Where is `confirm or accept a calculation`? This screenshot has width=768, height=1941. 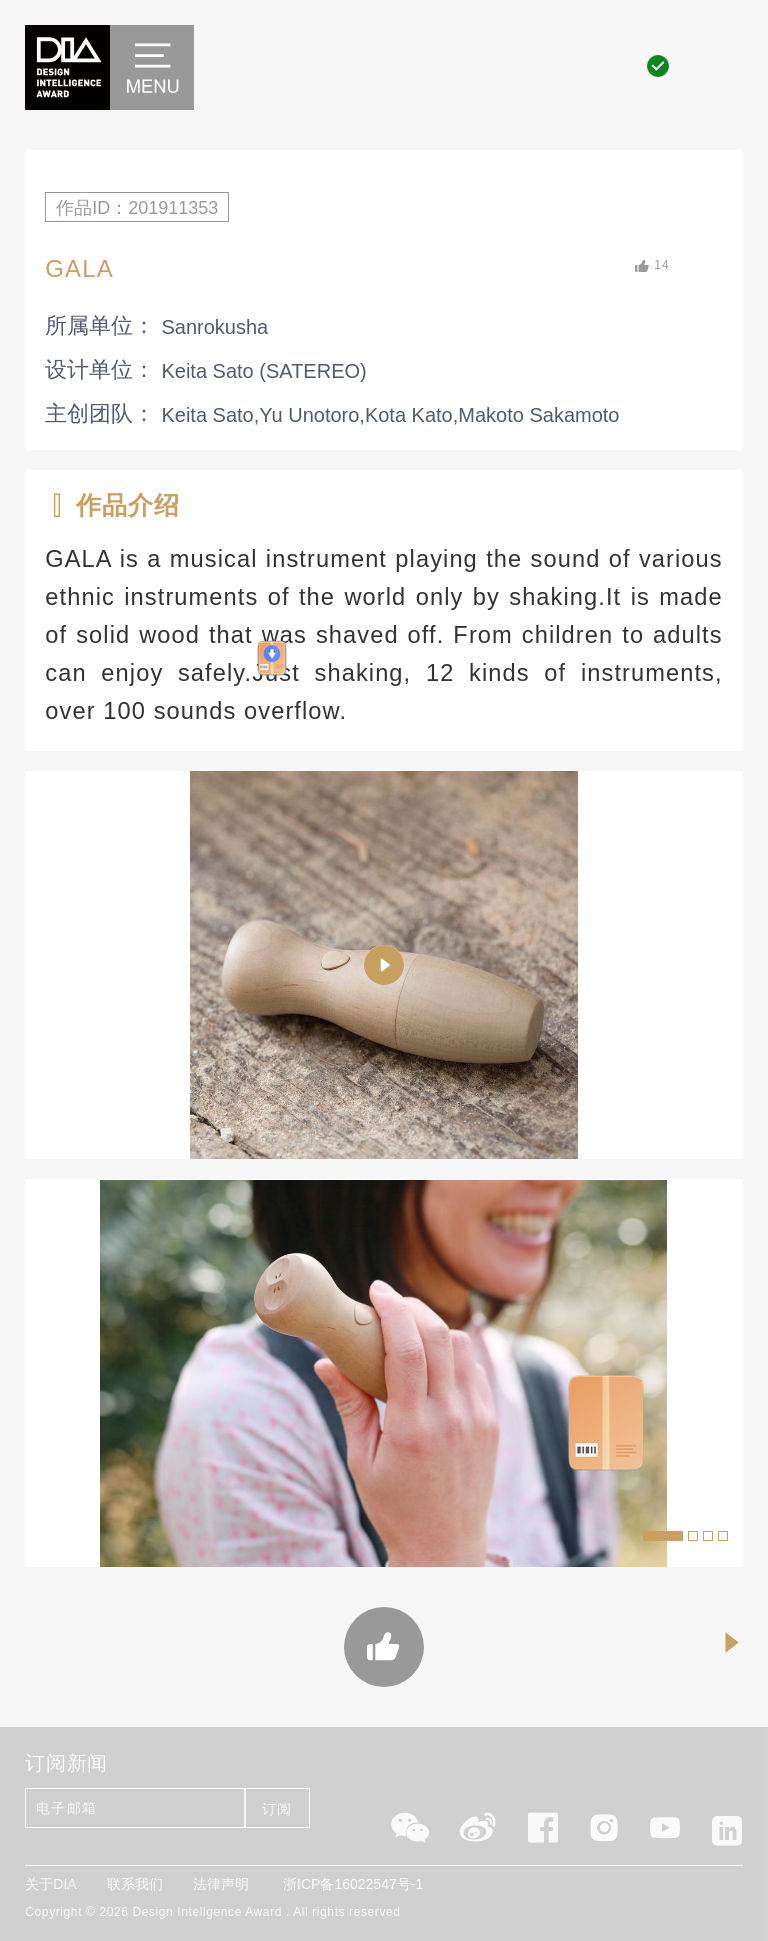 confirm or accept a calculation is located at coordinates (658, 66).